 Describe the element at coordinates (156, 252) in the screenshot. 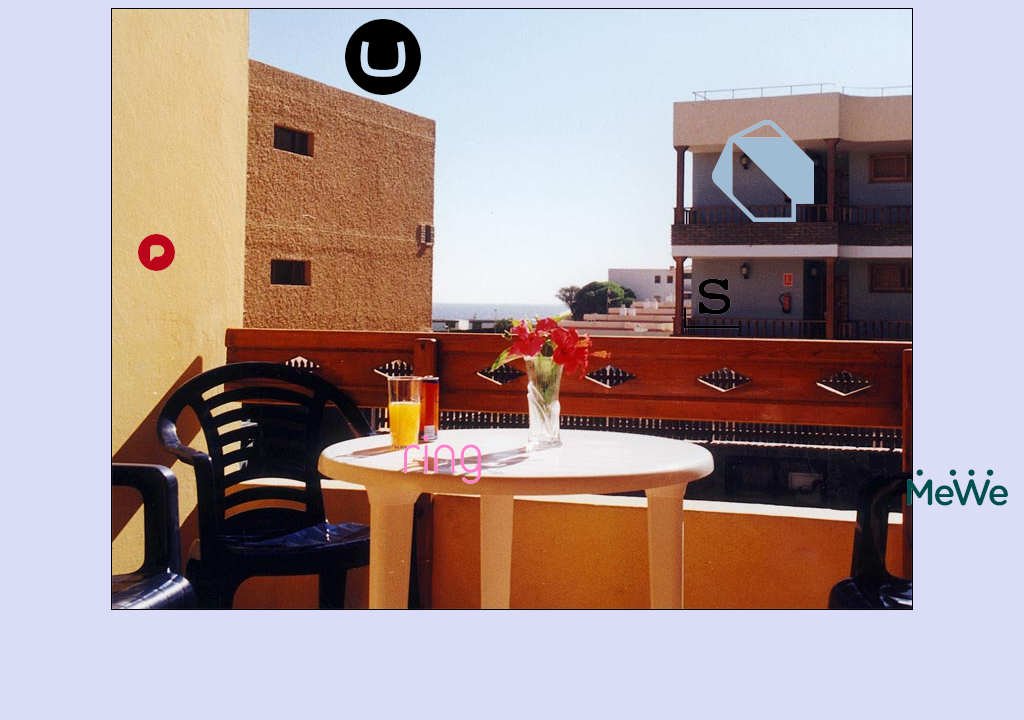

I see `open the Pixelfed app` at that location.